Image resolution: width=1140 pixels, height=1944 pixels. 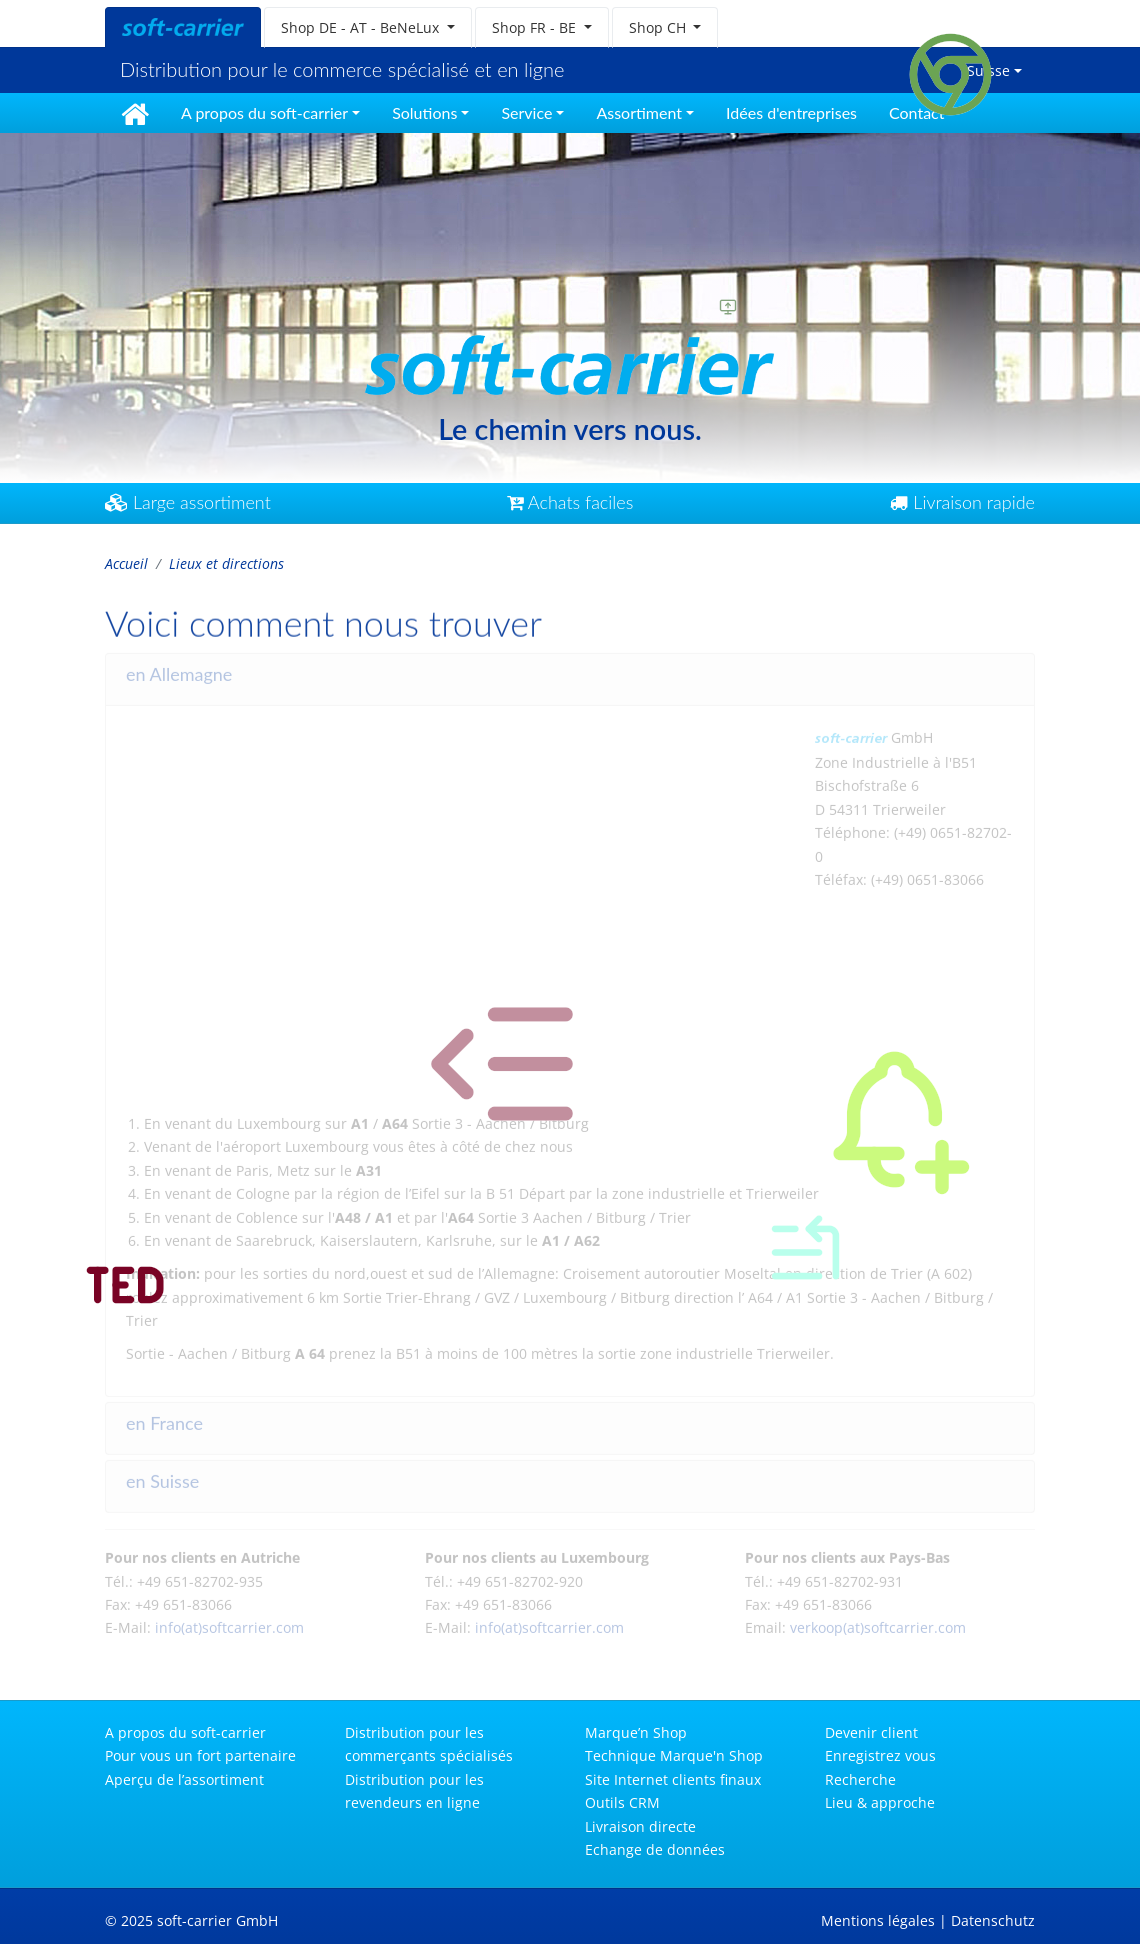 What do you see at coordinates (805, 1252) in the screenshot?
I see `move item to the top of the list` at bounding box center [805, 1252].